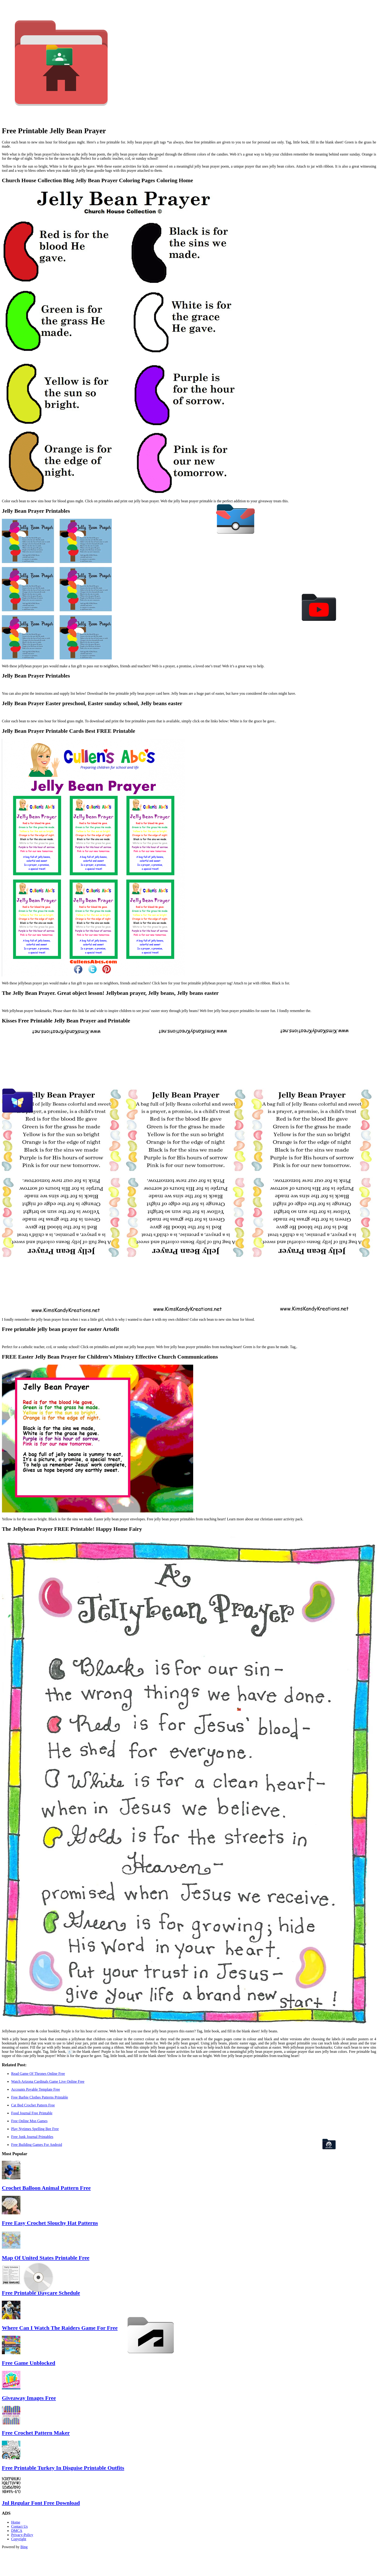  I want to click on open paradox interactive game files folder, so click(329, 2144).